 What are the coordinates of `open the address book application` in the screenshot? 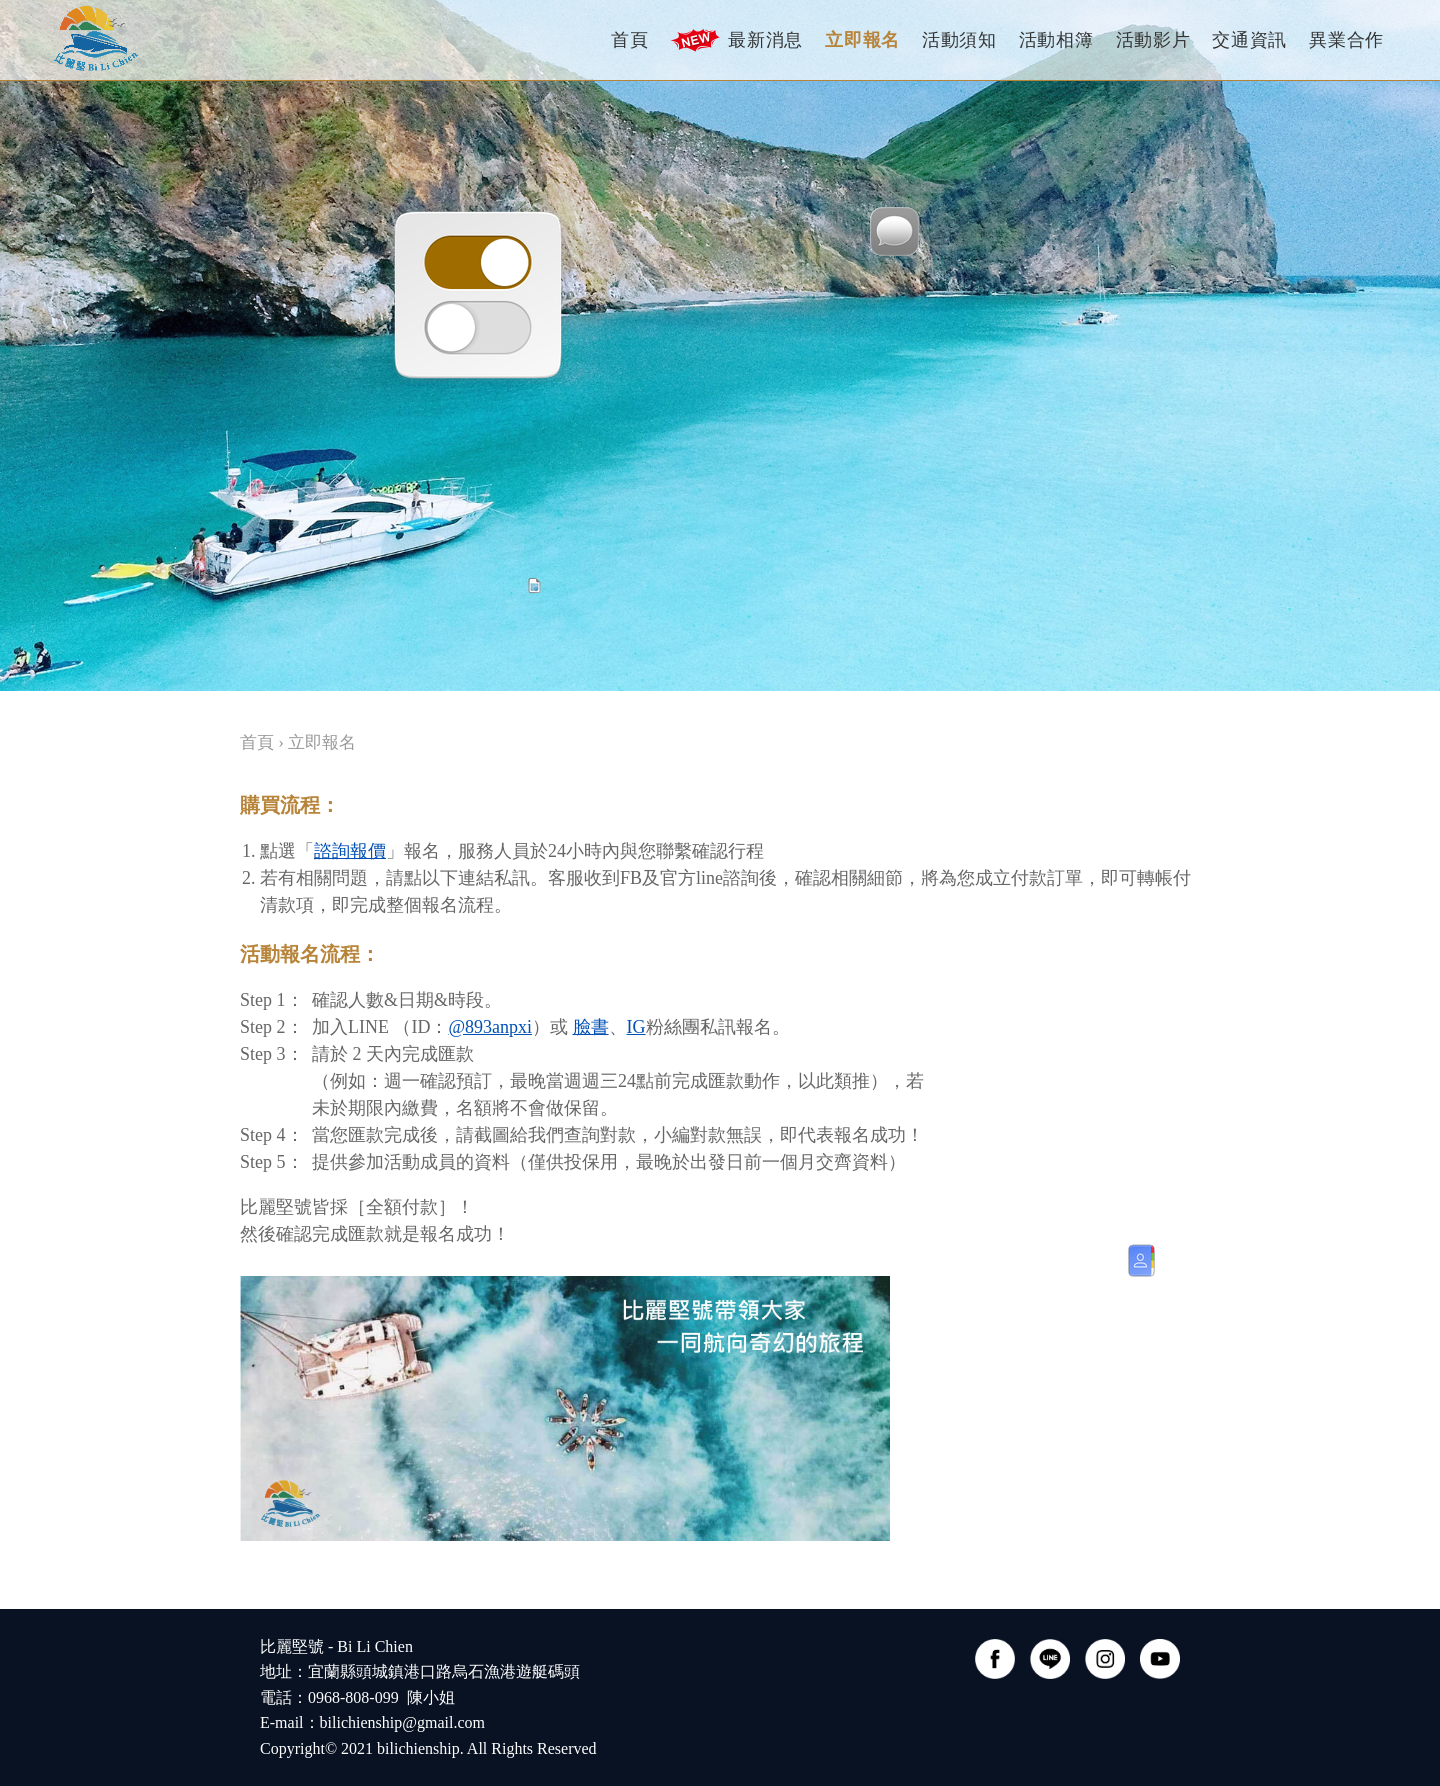 It's located at (1141, 1260).